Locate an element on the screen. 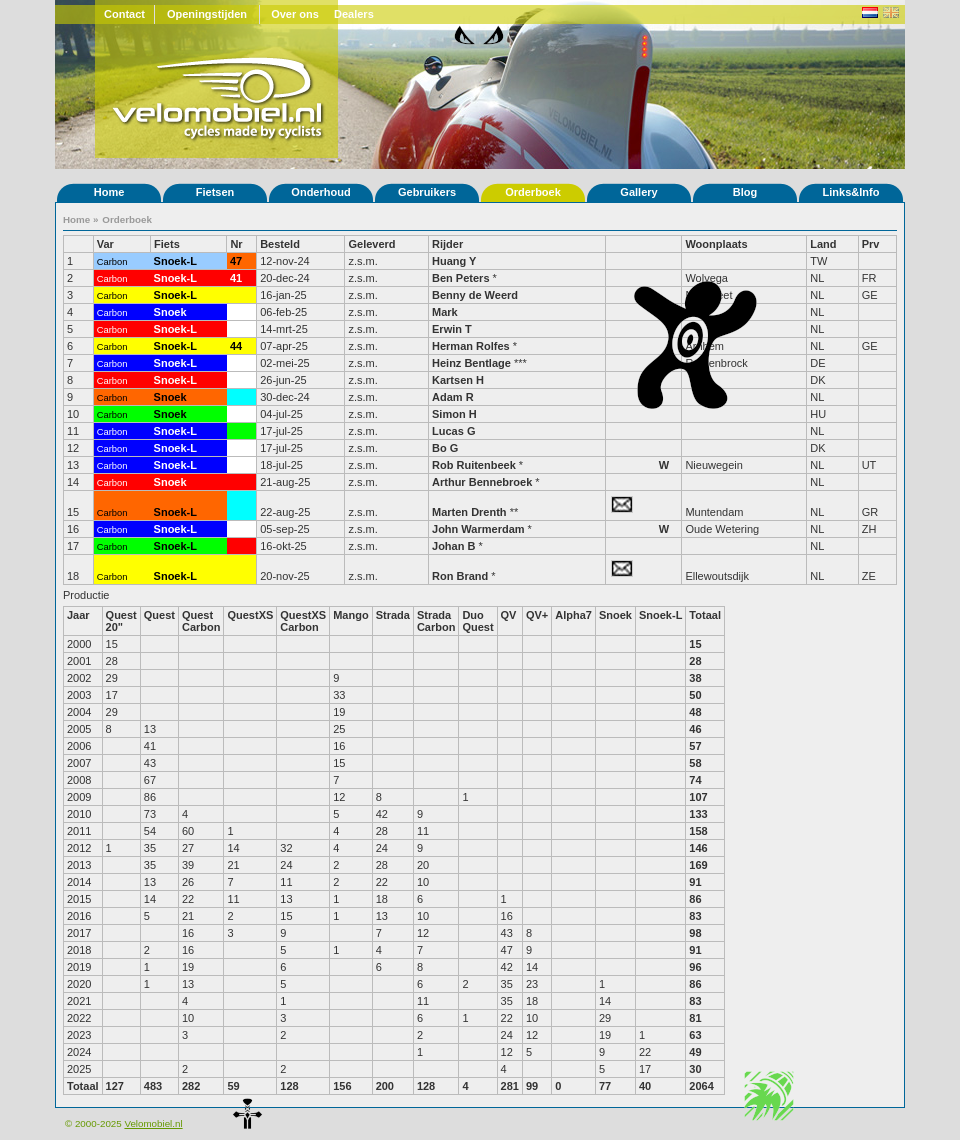 Image resolution: width=960 pixels, height=1140 pixels. select a sword or melee weapon in a game inventory is located at coordinates (247, 1113).